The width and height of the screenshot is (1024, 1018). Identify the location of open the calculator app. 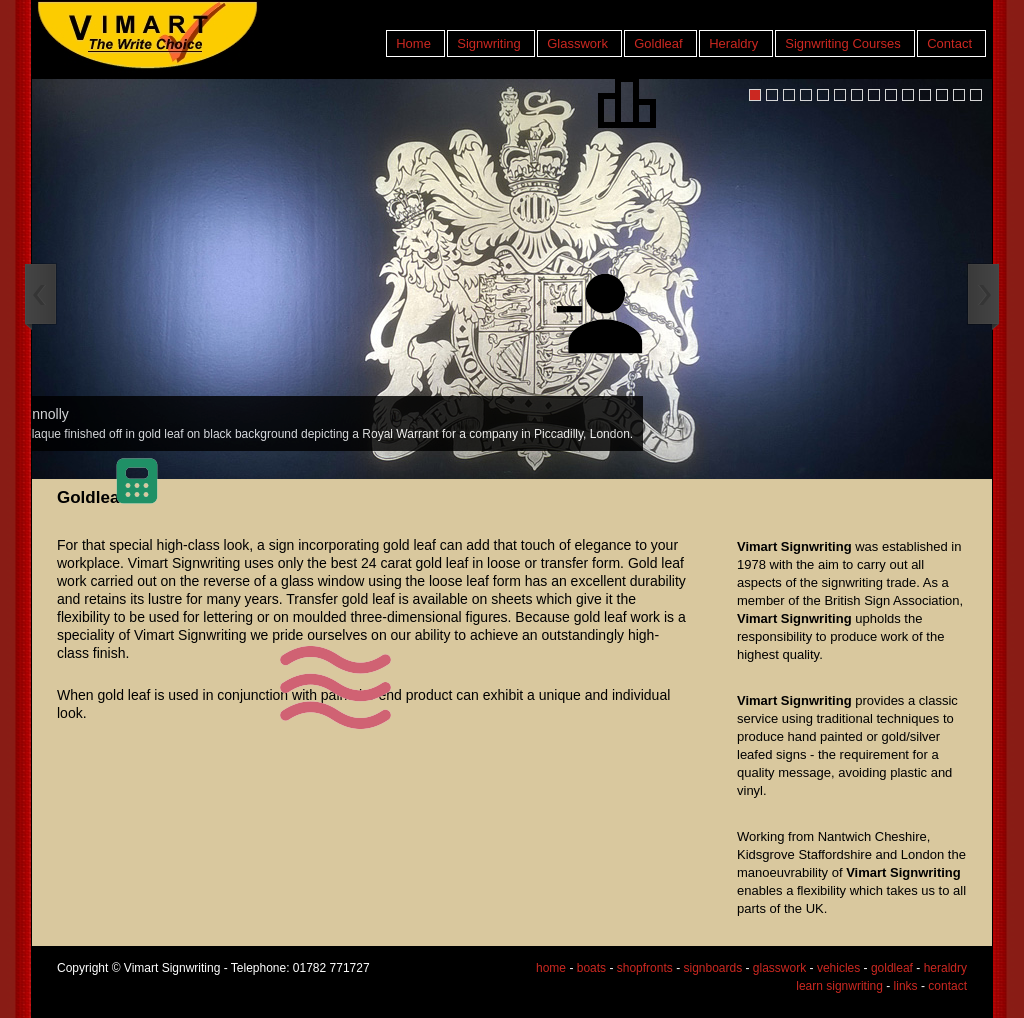
(137, 481).